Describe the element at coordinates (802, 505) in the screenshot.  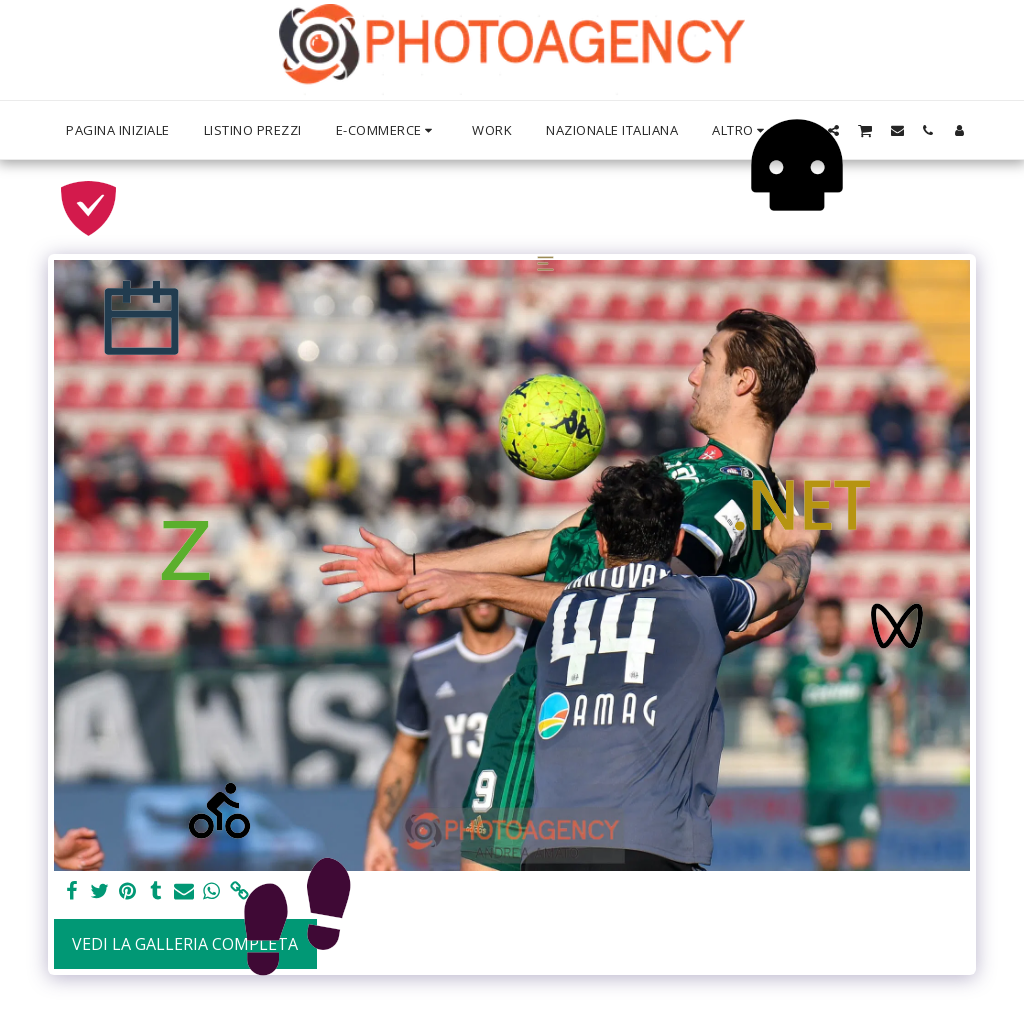
I see `indicates a .NET framework project or application` at that location.